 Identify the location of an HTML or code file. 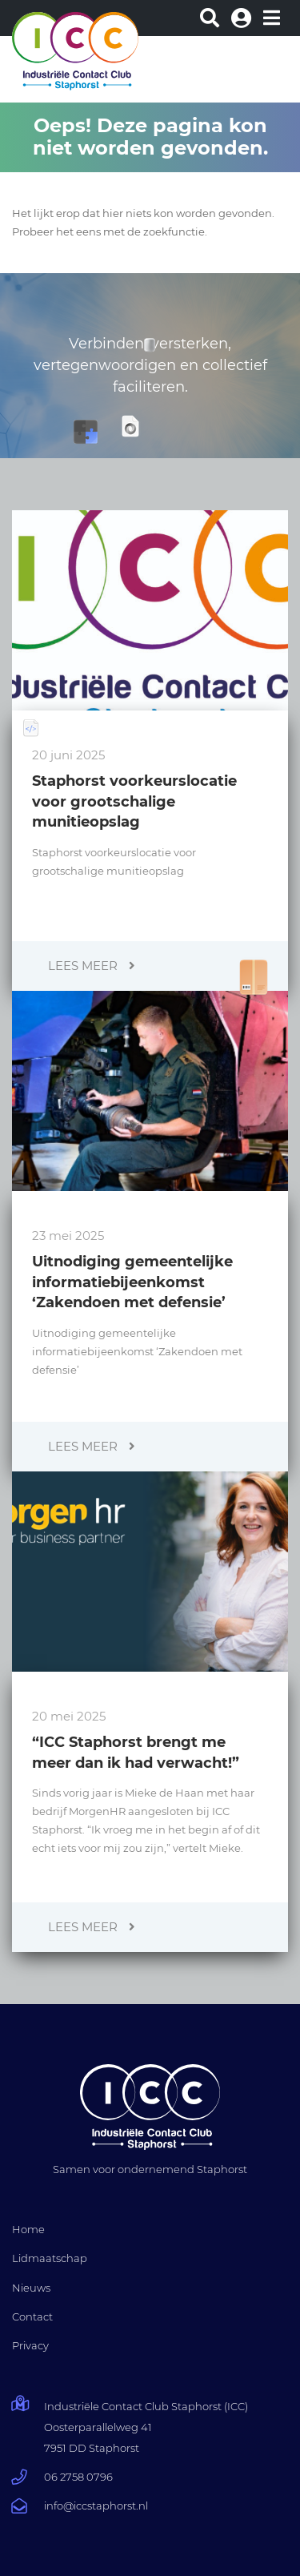
(30, 727).